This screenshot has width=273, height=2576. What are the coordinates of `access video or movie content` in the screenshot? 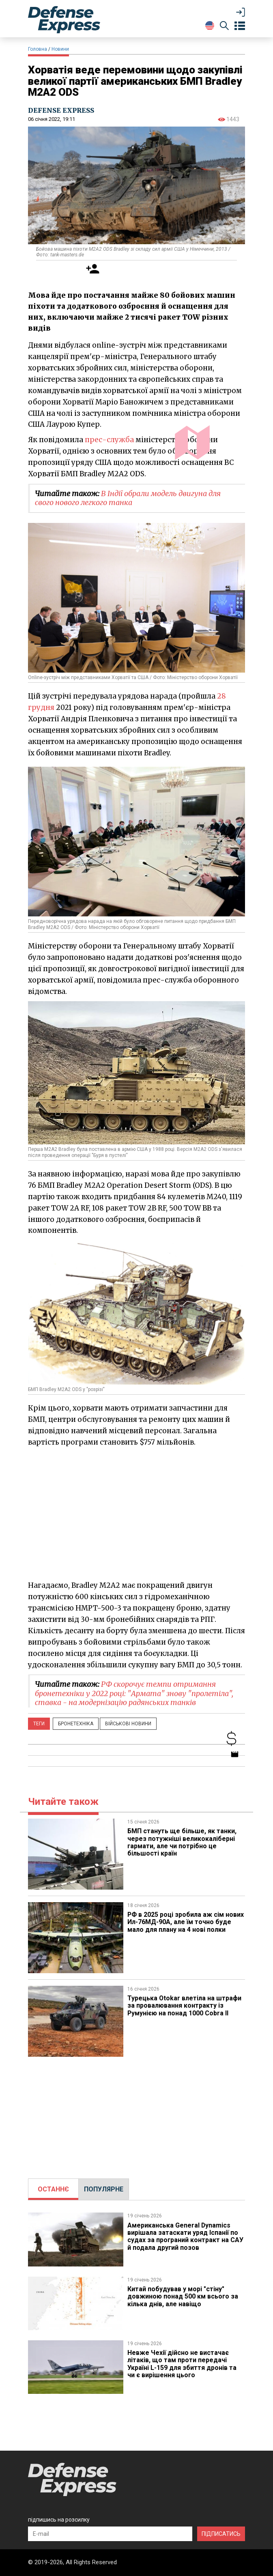 It's located at (234, 1754).